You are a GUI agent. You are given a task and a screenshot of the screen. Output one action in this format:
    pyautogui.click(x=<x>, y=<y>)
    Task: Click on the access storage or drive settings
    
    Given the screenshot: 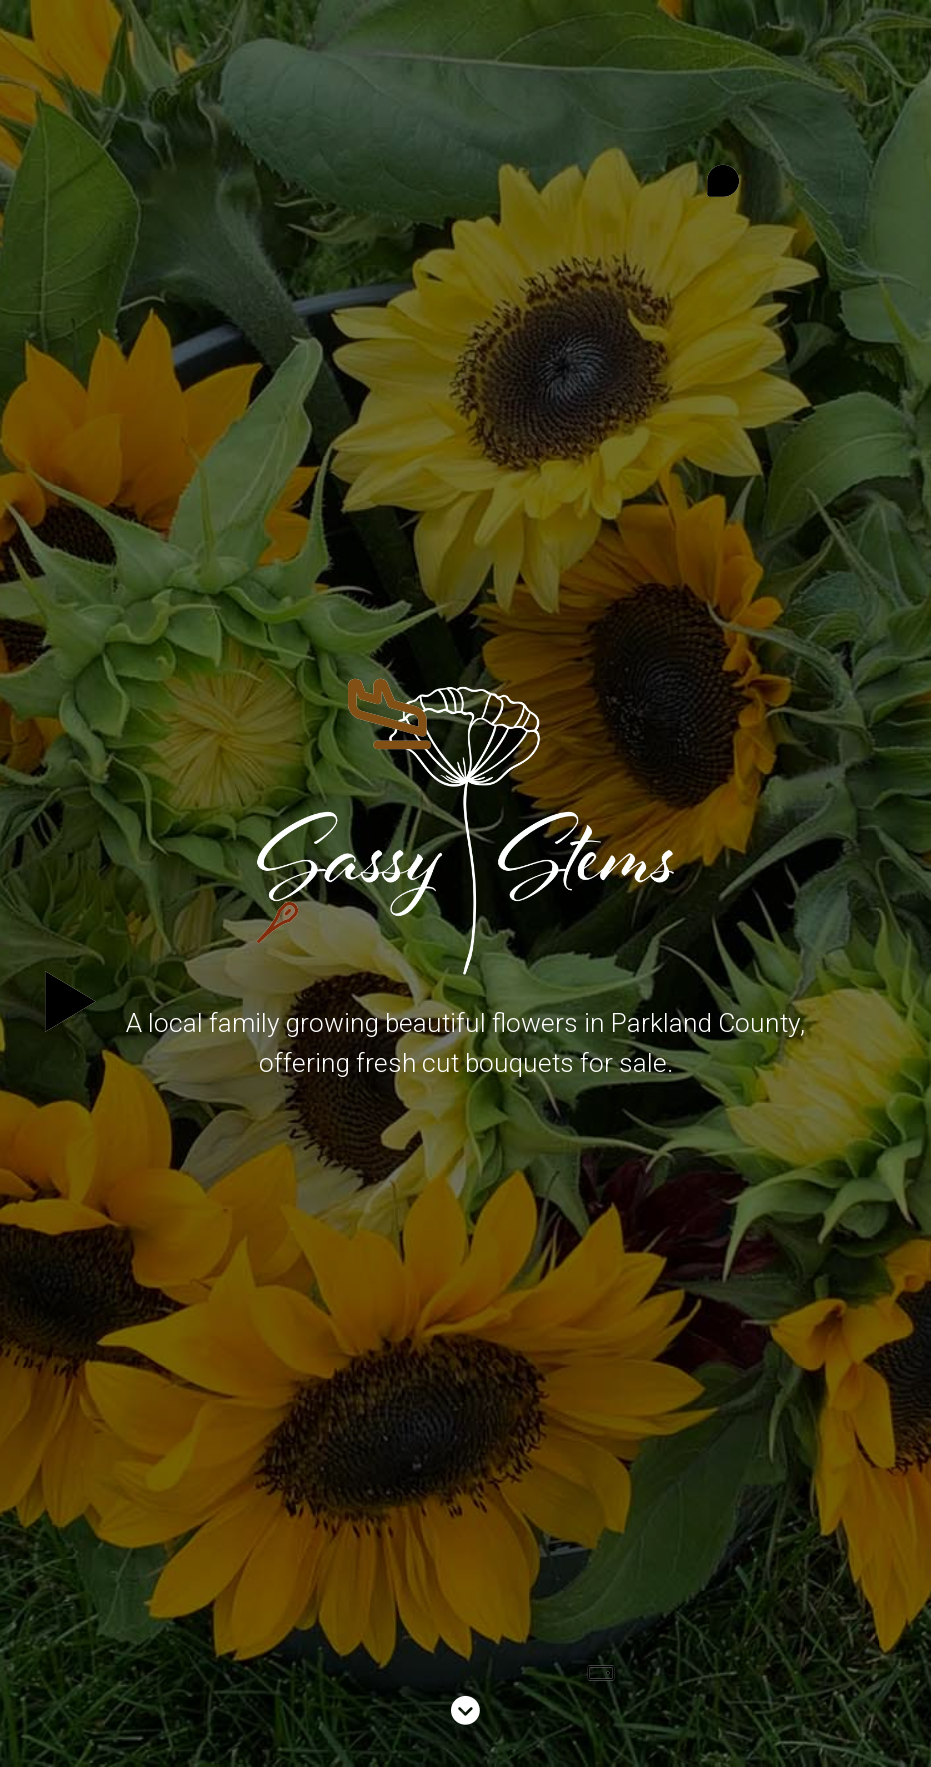 What is the action you would take?
    pyautogui.click(x=601, y=1673)
    